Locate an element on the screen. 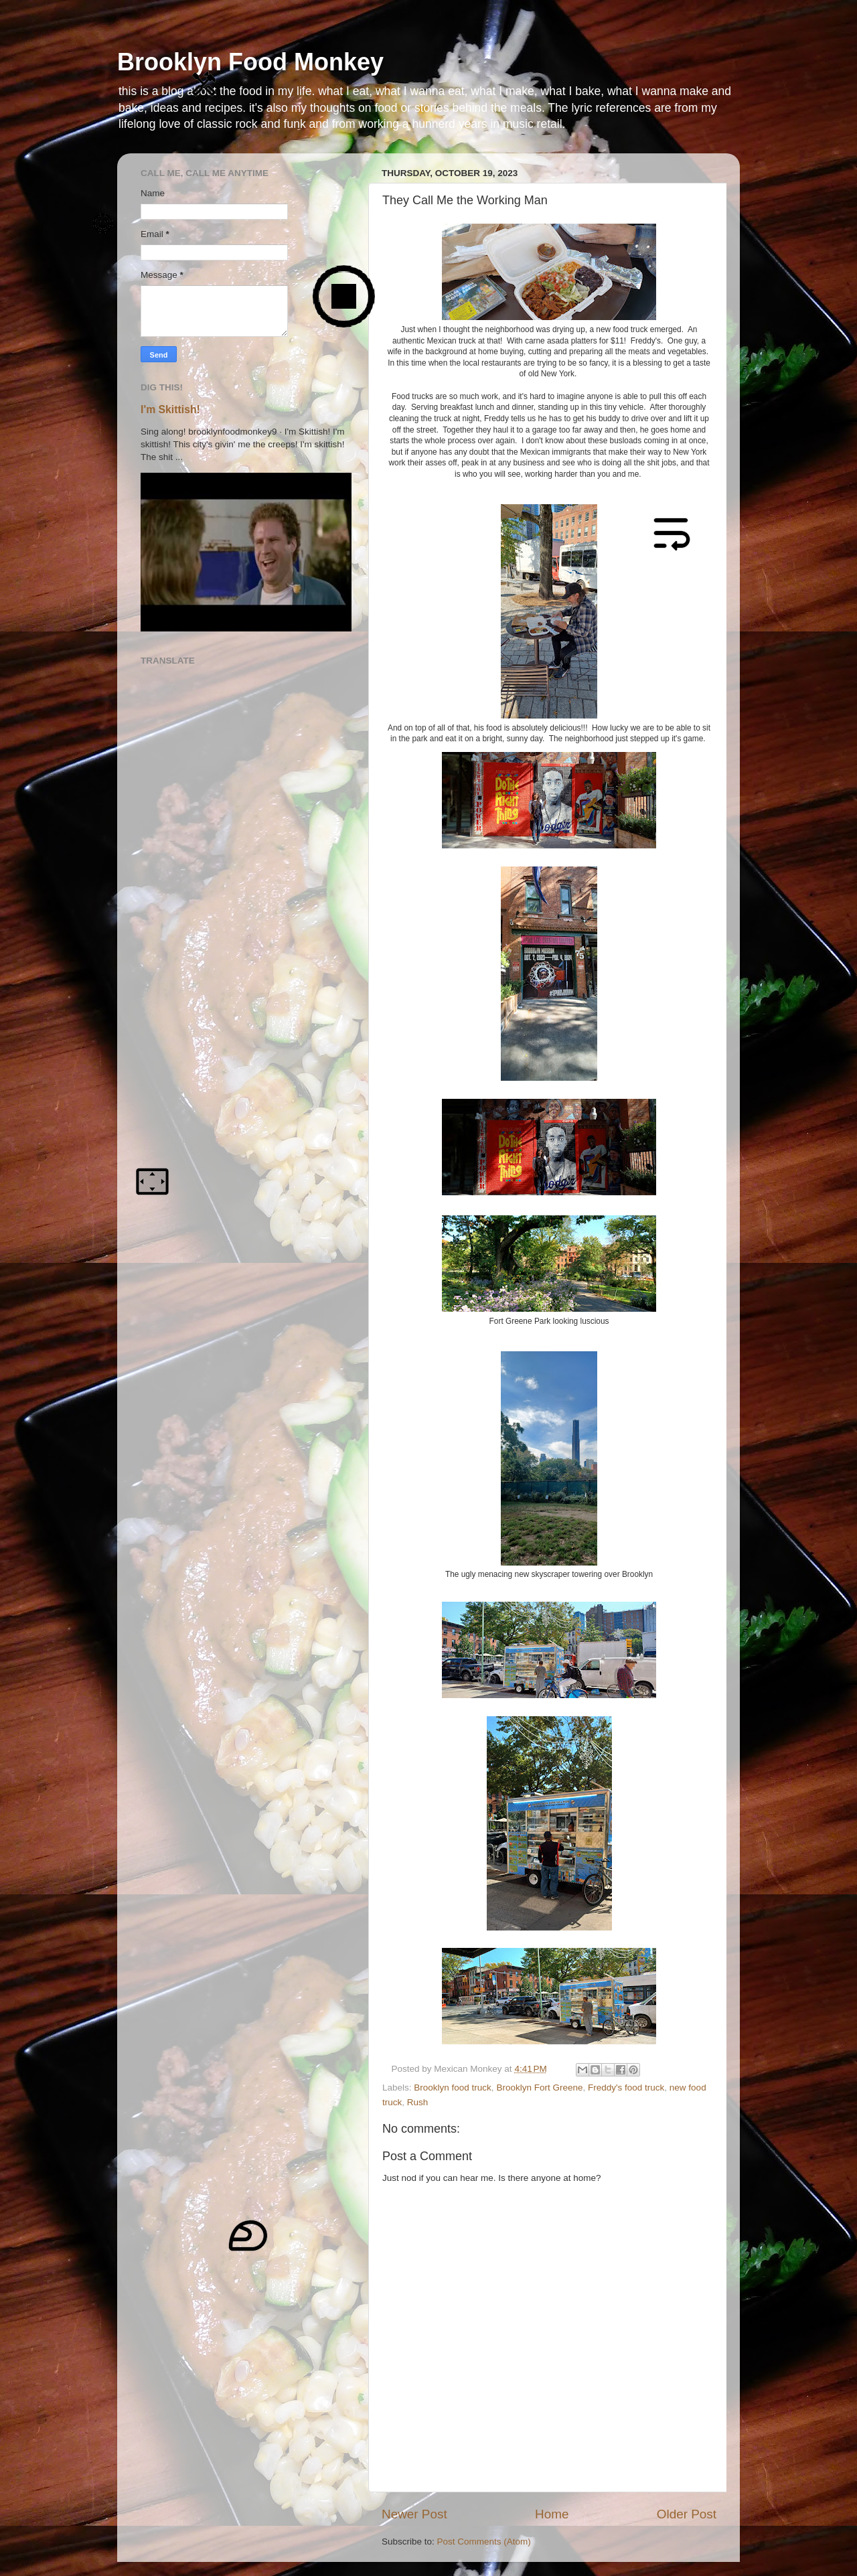 The image size is (857, 2576). access motorsports or racing content is located at coordinates (248, 2235).